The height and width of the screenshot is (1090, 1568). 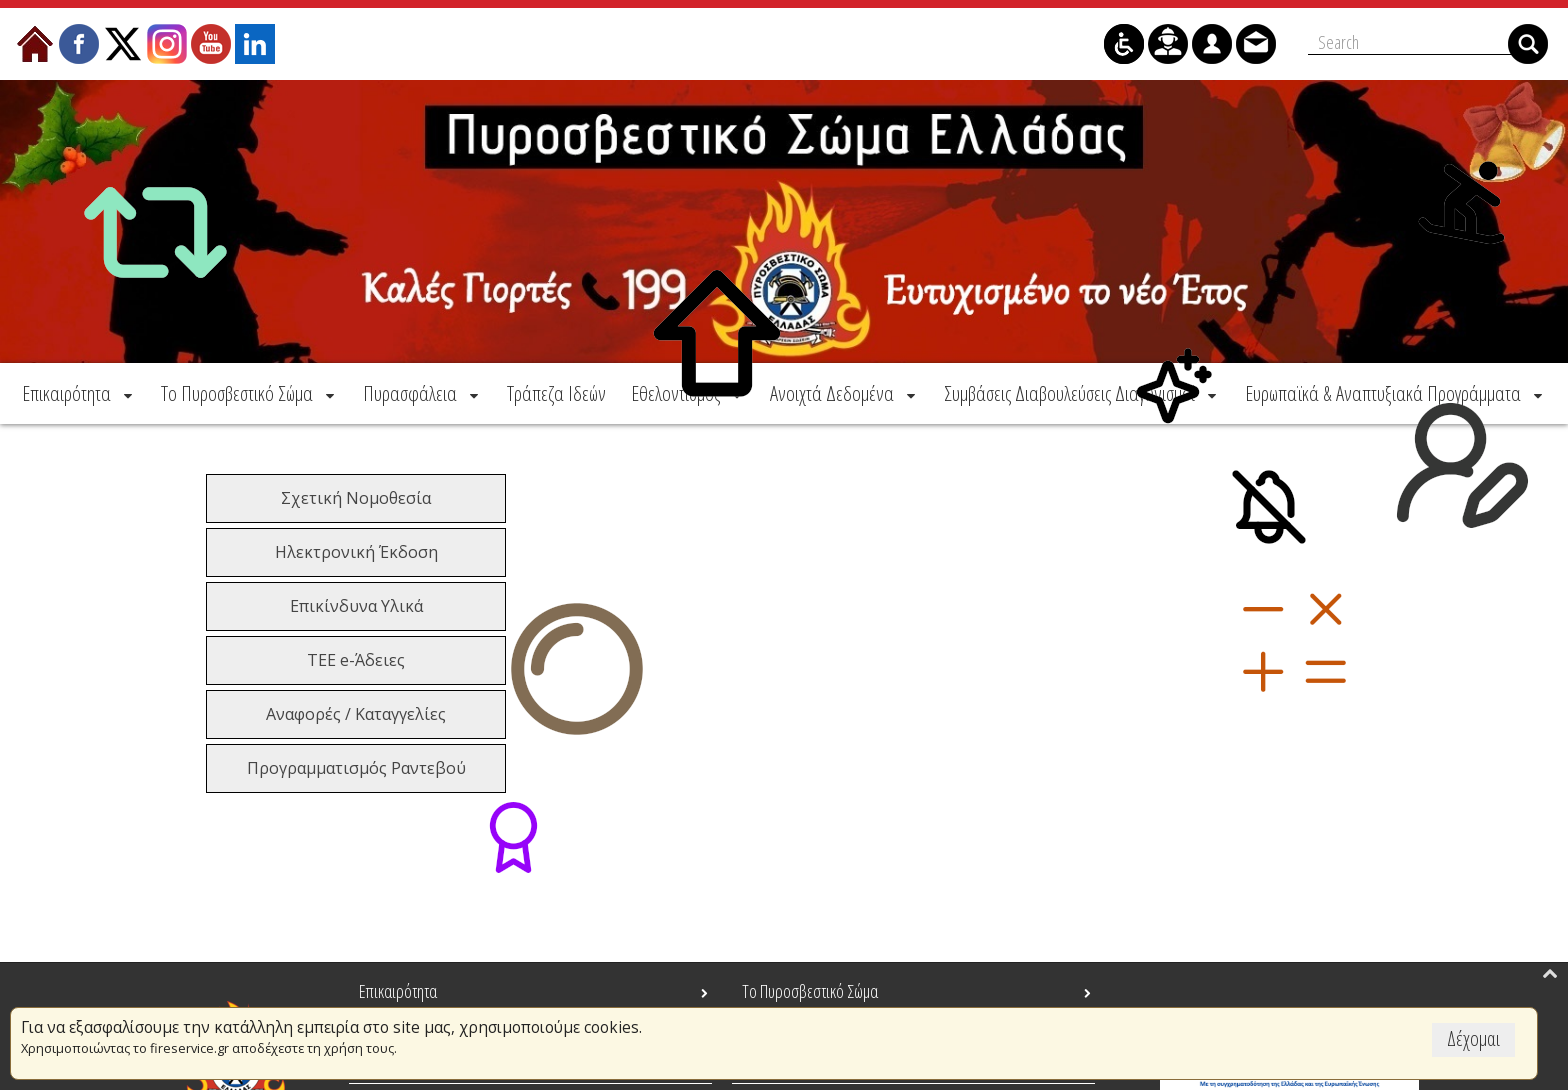 I want to click on indicates new or AI-generated content, so click(x=1173, y=387).